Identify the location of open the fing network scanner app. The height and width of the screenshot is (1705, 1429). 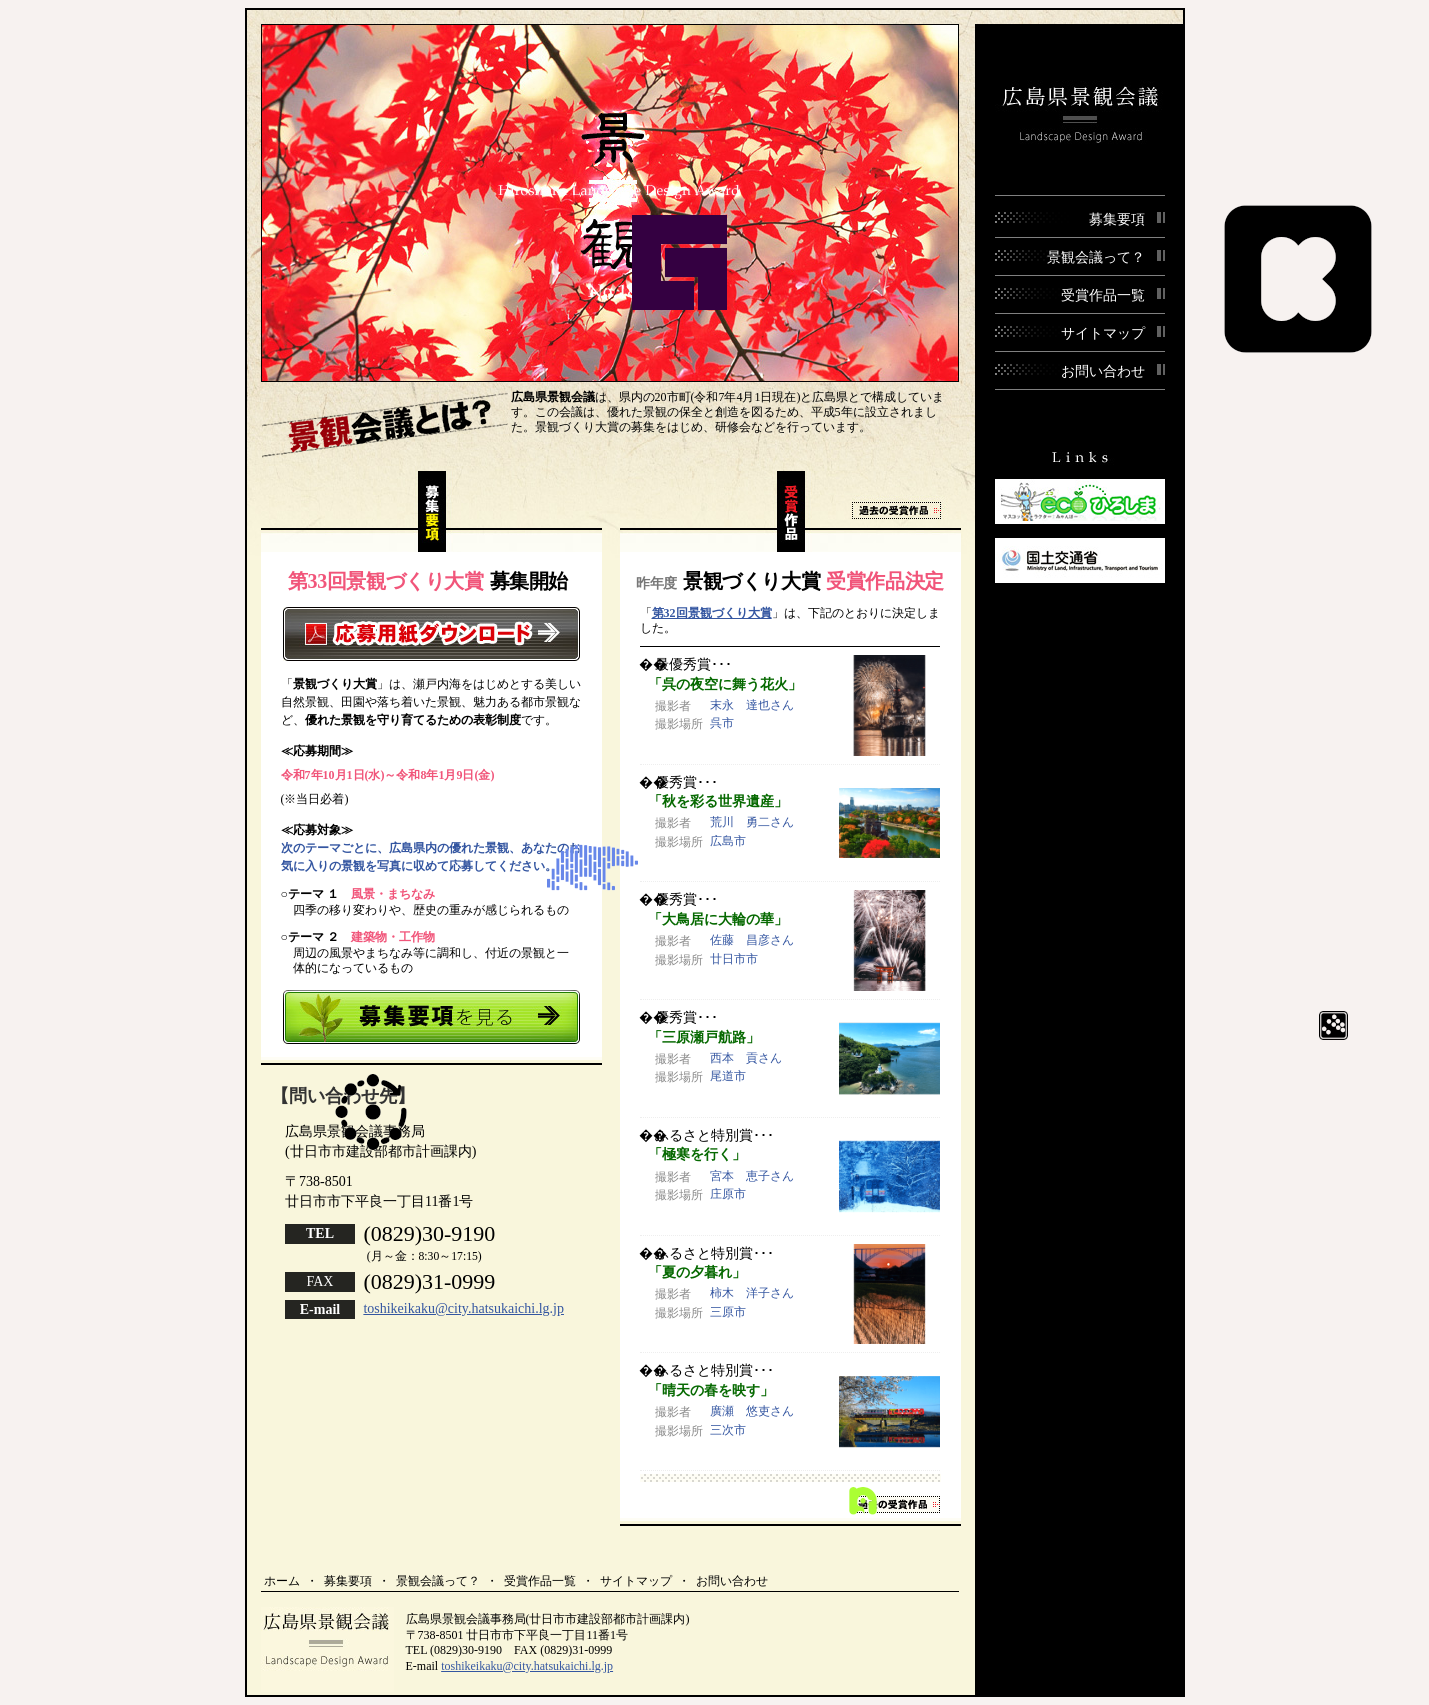
(371, 1112).